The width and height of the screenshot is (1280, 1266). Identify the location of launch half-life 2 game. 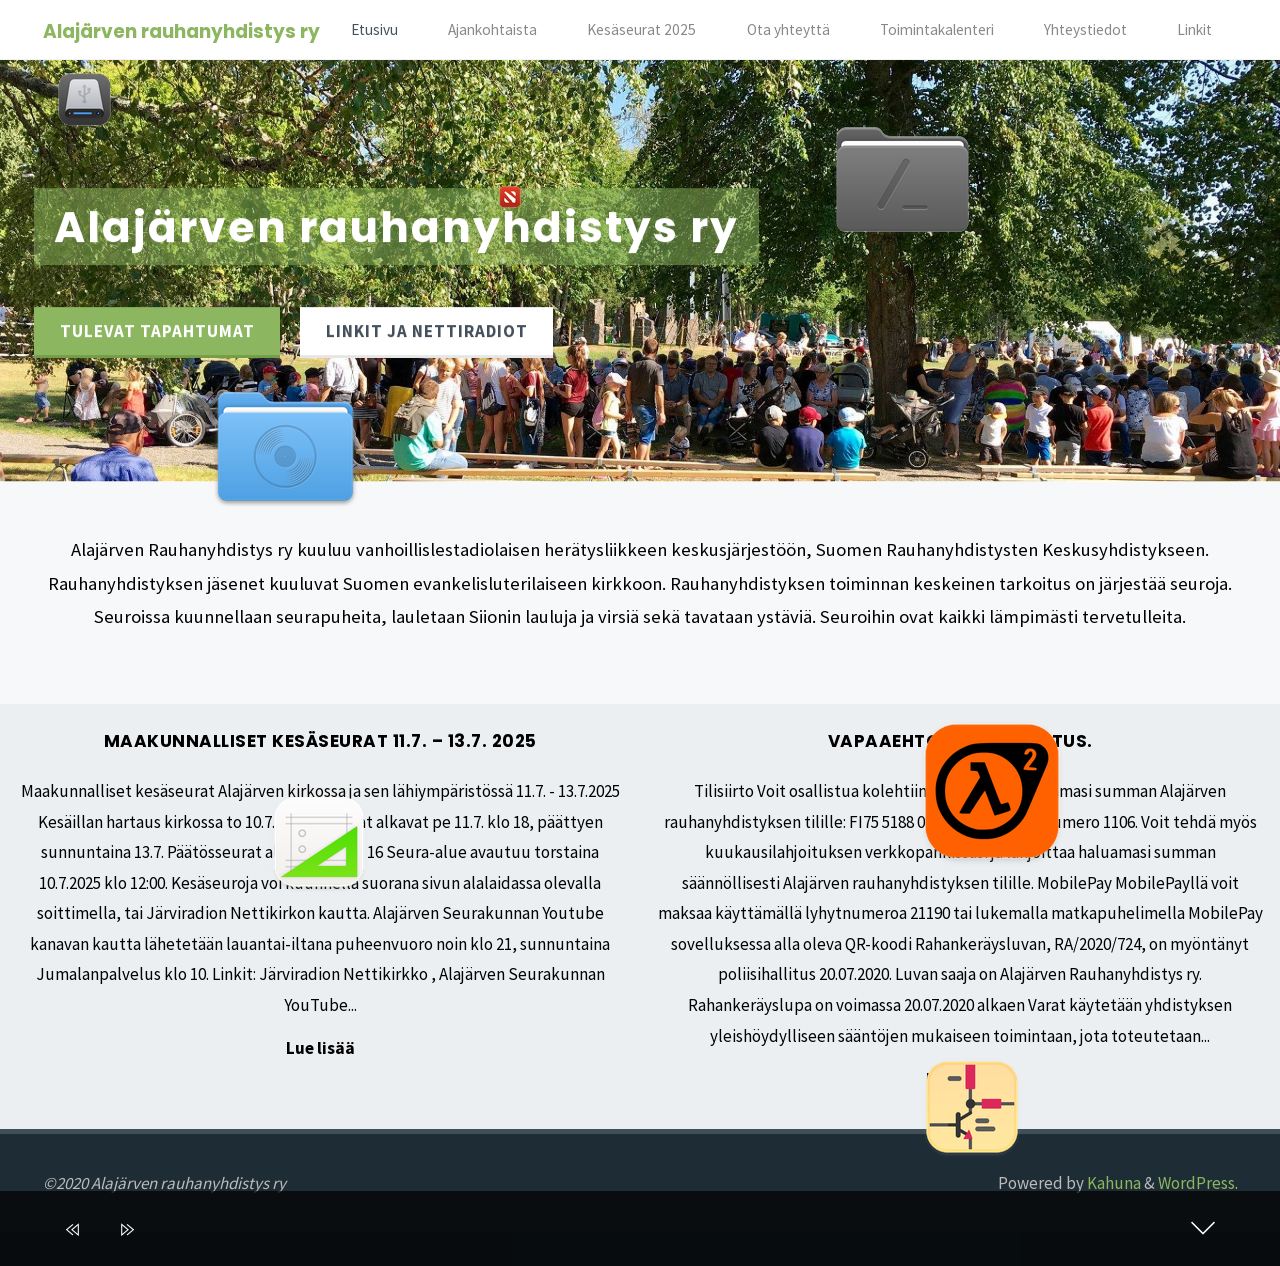
(992, 791).